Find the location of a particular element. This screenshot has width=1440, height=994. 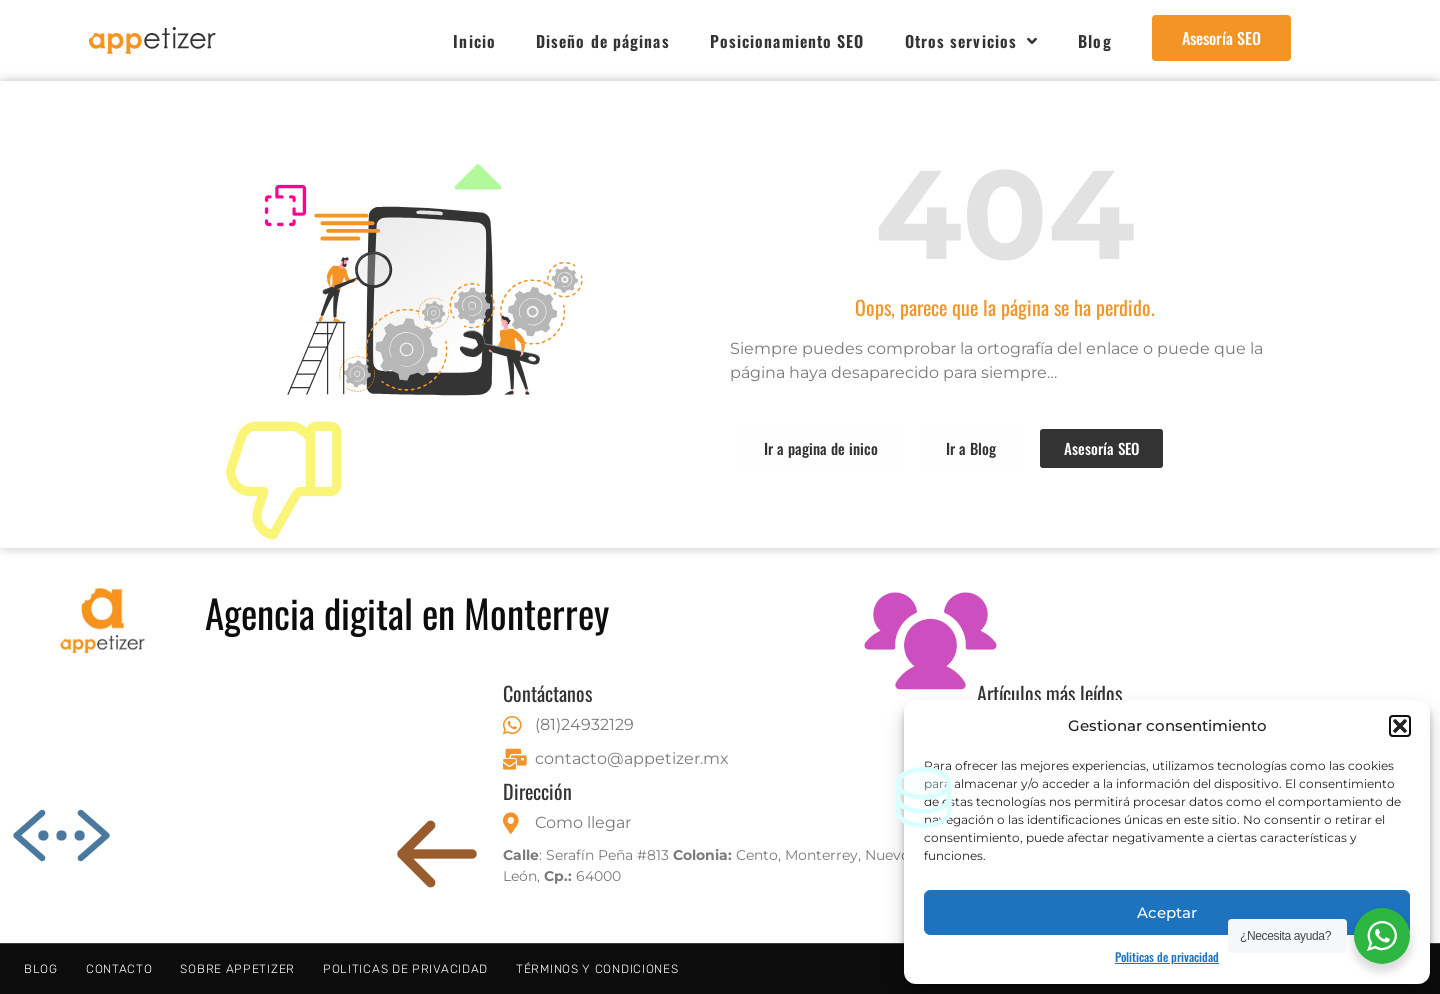

access database or data storage is located at coordinates (923, 797).